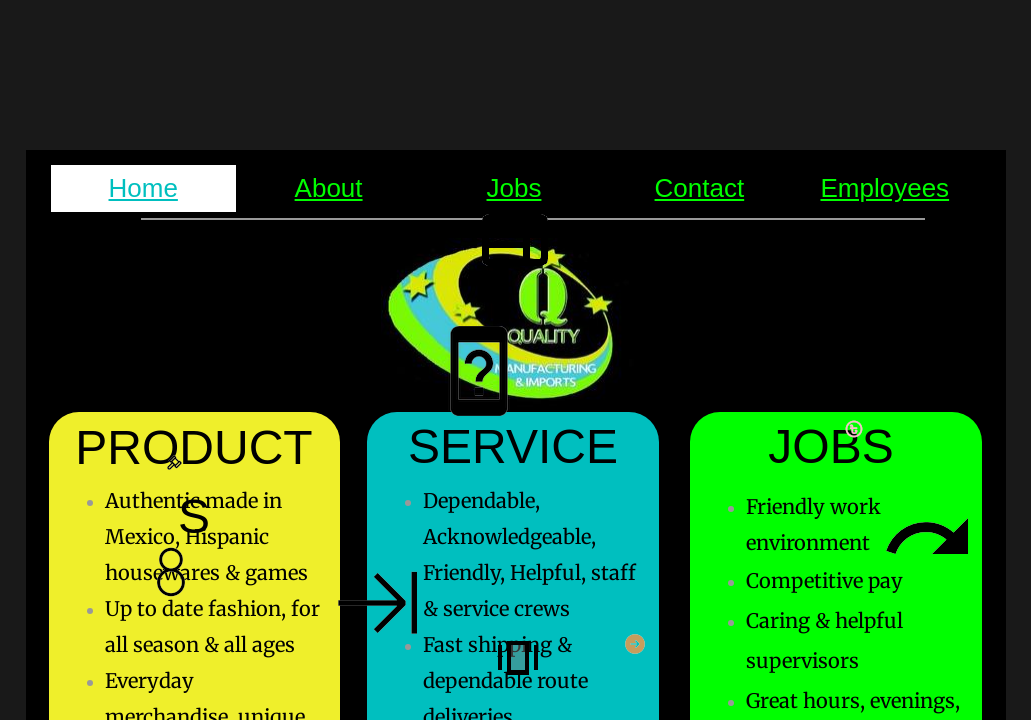  Describe the element at coordinates (479, 371) in the screenshot. I see `indicates an unrecognized or unknown device` at that location.